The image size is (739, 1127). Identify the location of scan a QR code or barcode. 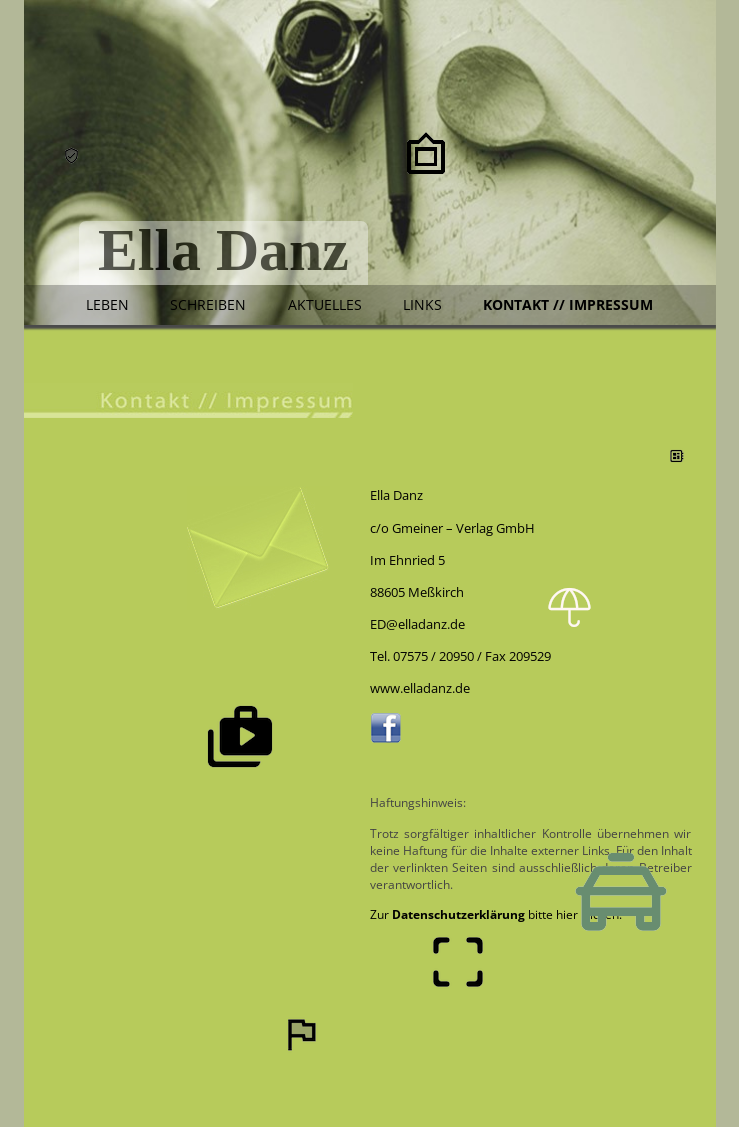
(458, 962).